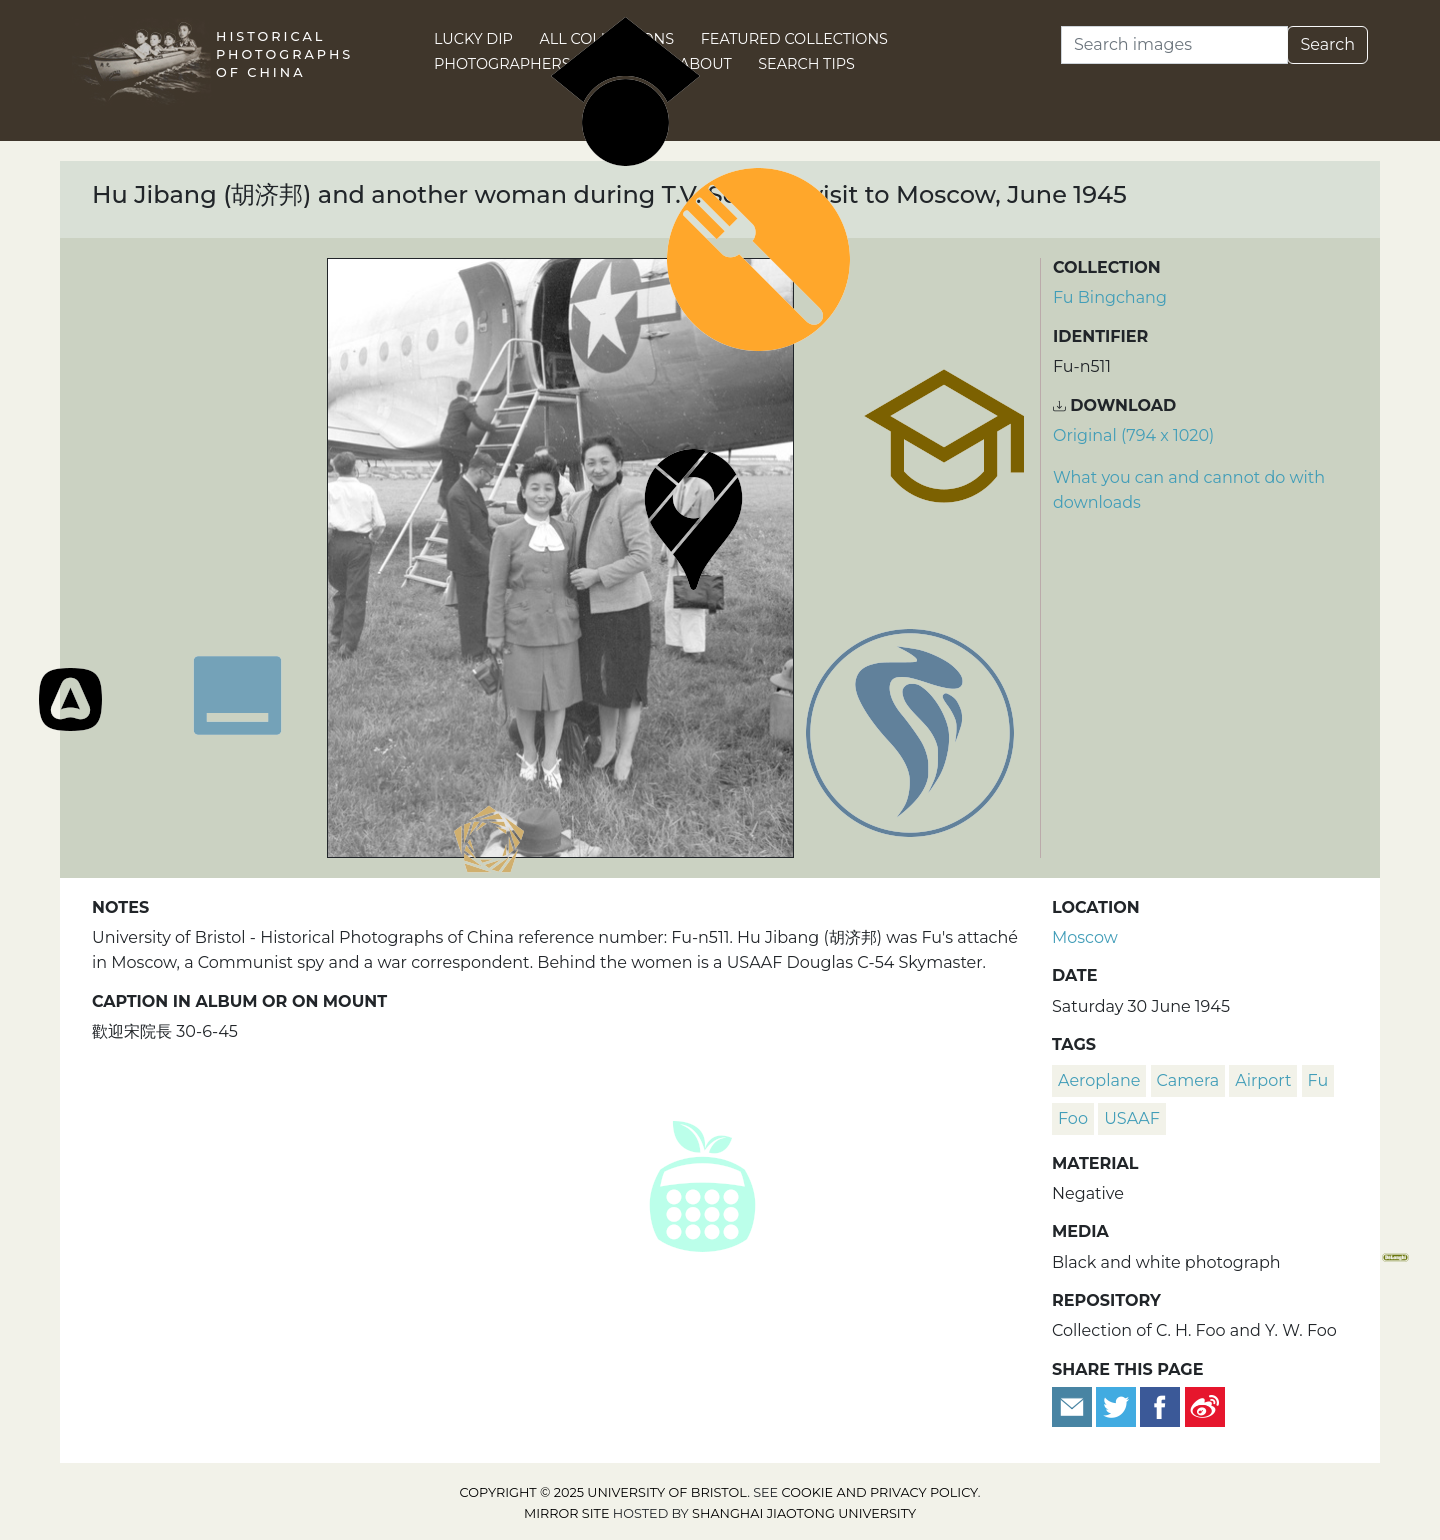  What do you see at coordinates (910, 733) in the screenshot?
I see `open CapRover dashboard` at bounding box center [910, 733].